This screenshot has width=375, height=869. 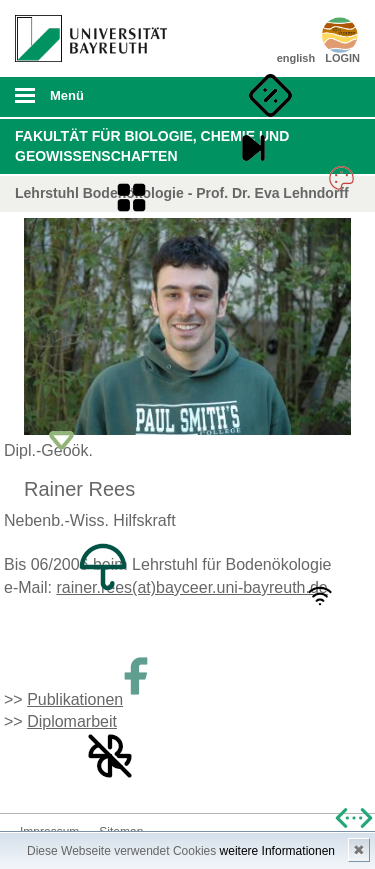 I want to click on indicates active wifi connection, so click(x=320, y=596).